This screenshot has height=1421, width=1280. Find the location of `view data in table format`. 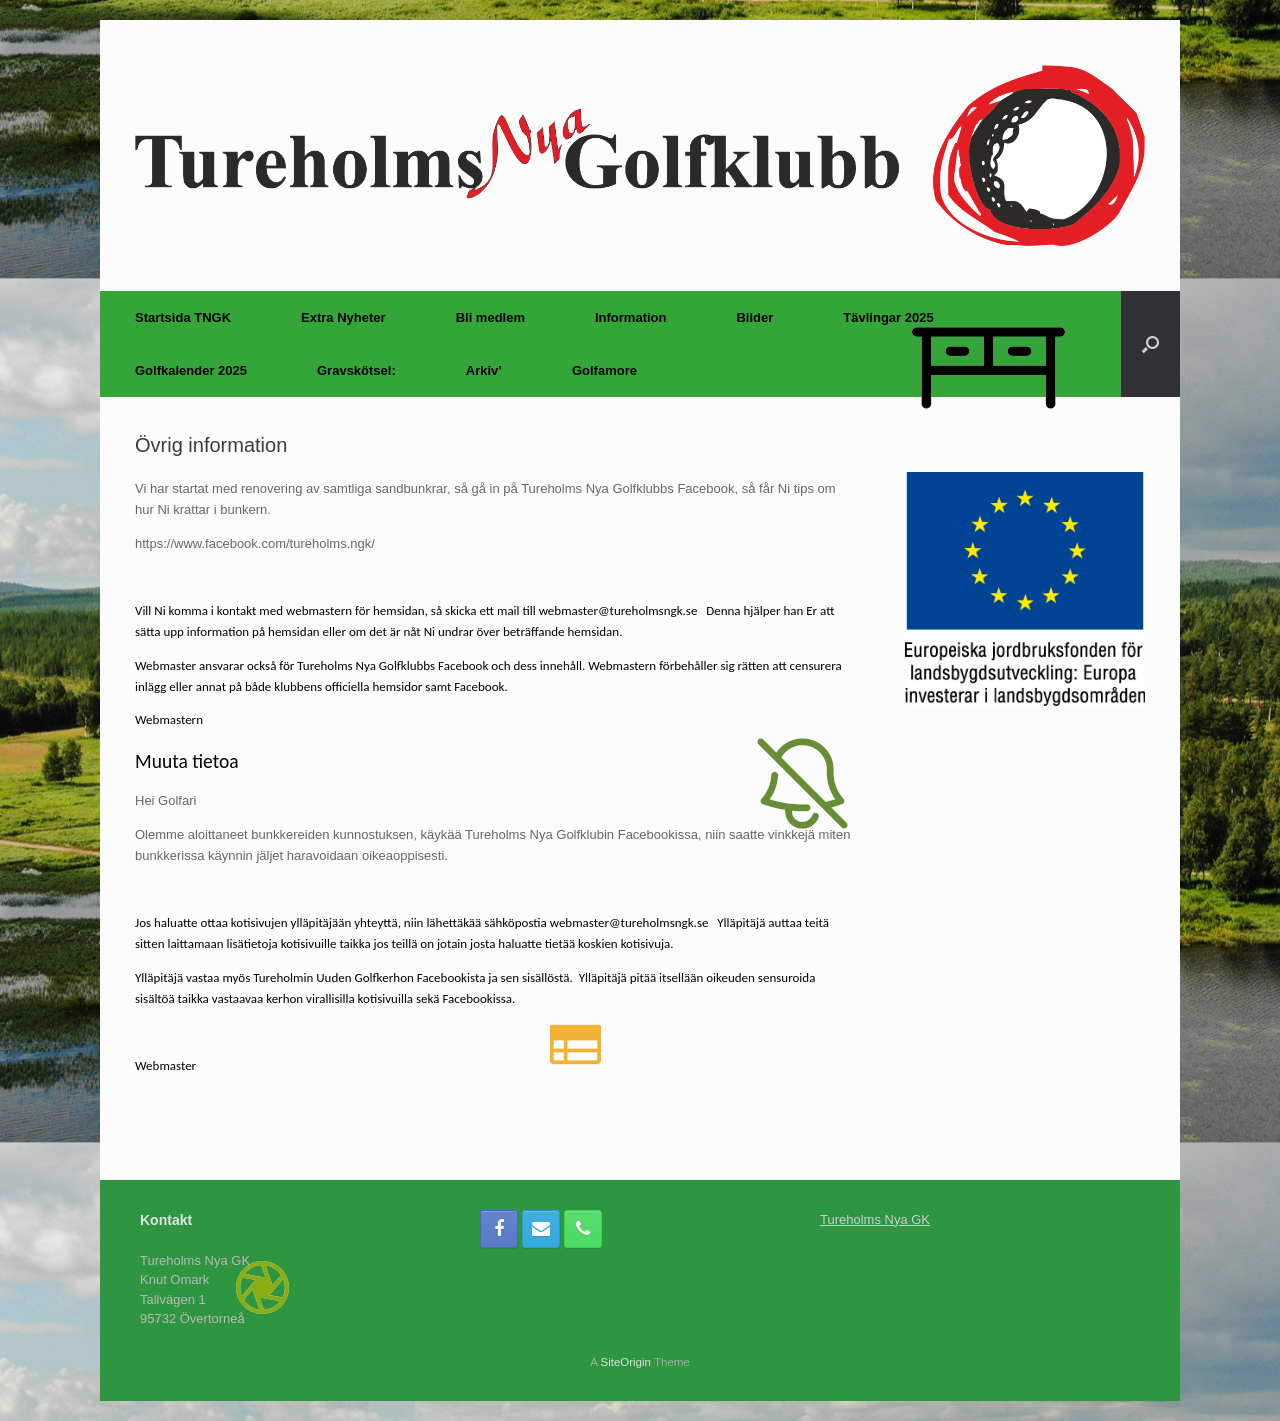

view data in table format is located at coordinates (575, 1044).